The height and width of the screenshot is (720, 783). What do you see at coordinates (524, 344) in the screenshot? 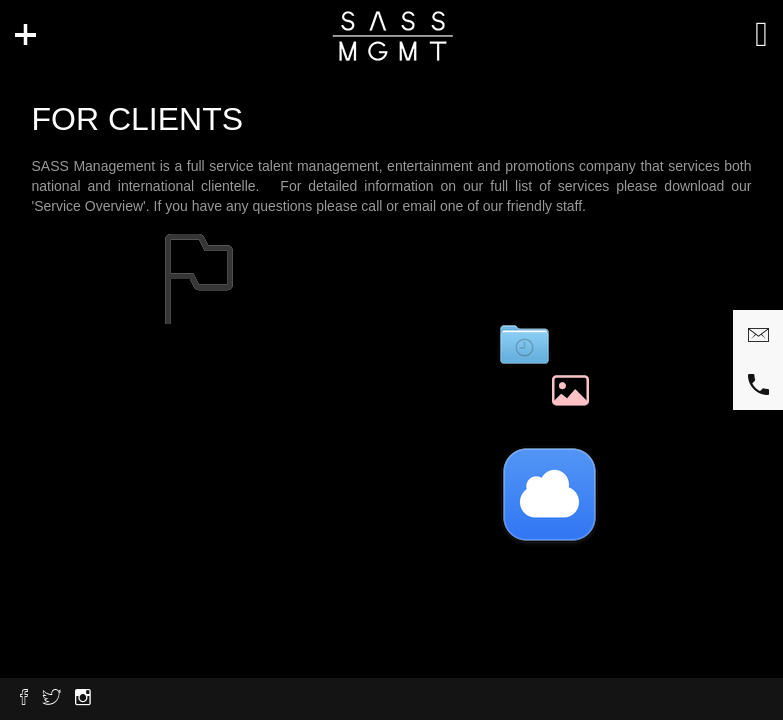
I see `access temporary files folder` at bounding box center [524, 344].